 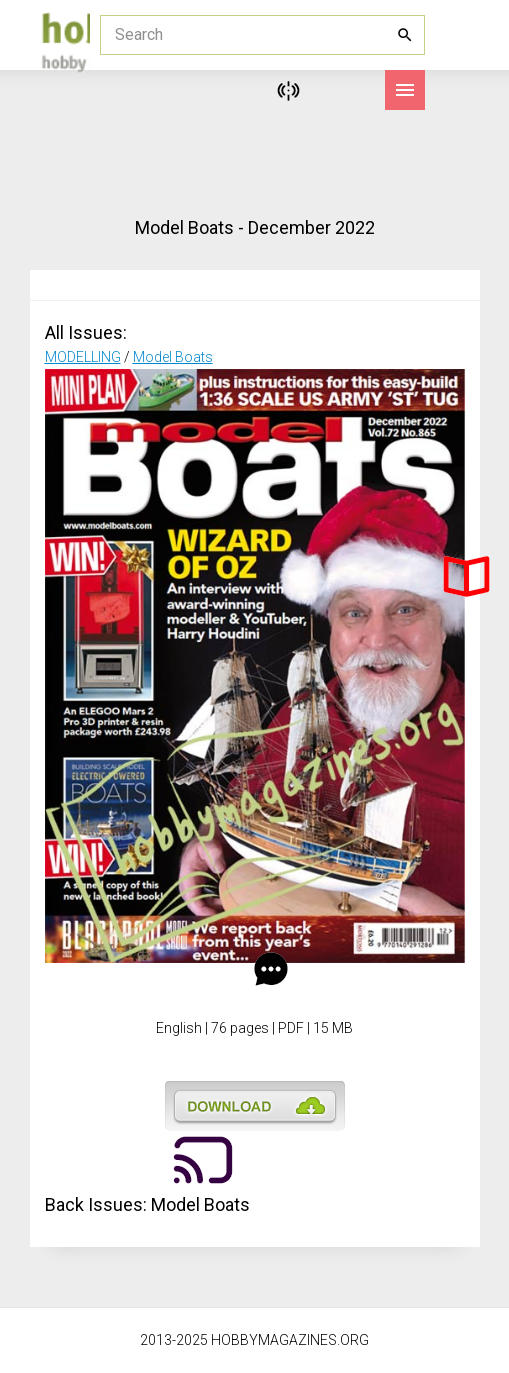 What do you see at coordinates (466, 576) in the screenshot?
I see `open reading mode or e-book reader` at bounding box center [466, 576].